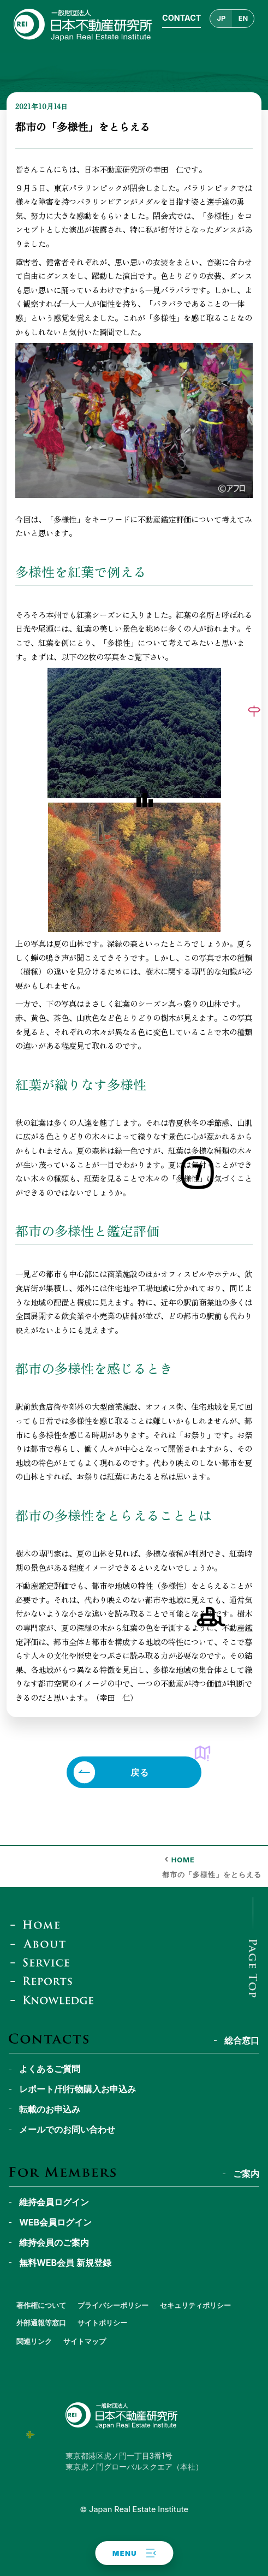 This screenshot has width=268, height=2576. Describe the element at coordinates (203, 1753) in the screenshot. I see `map error or issue detected` at that location.